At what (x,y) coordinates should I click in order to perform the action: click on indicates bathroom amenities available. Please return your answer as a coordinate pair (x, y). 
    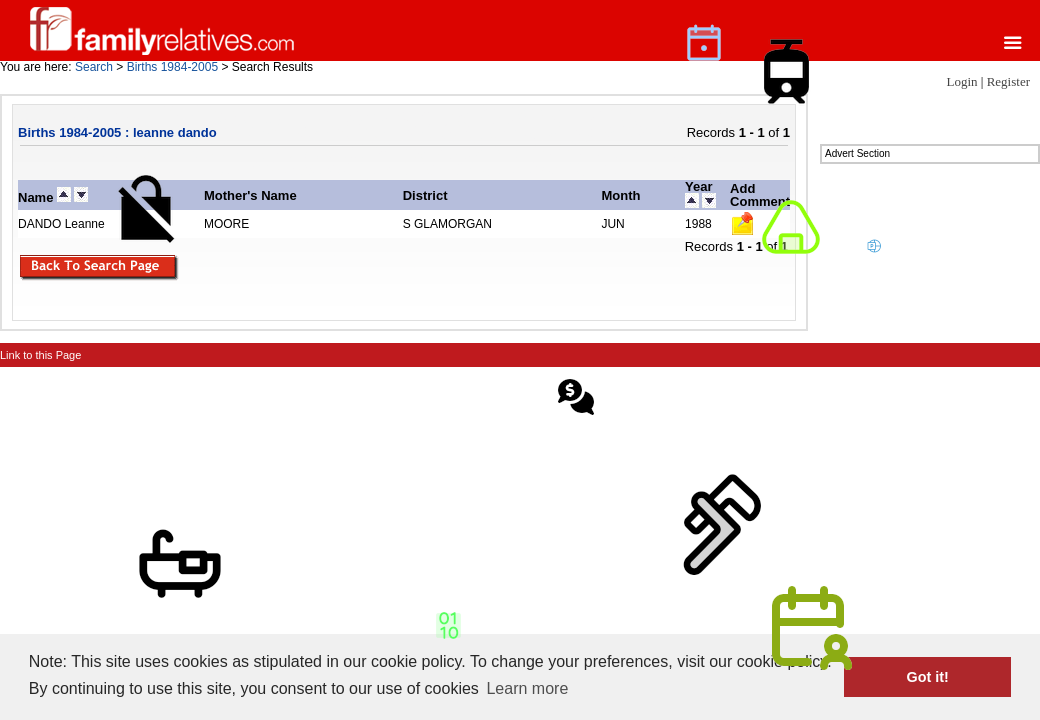
    Looking at the image, I should click on (180, 565).